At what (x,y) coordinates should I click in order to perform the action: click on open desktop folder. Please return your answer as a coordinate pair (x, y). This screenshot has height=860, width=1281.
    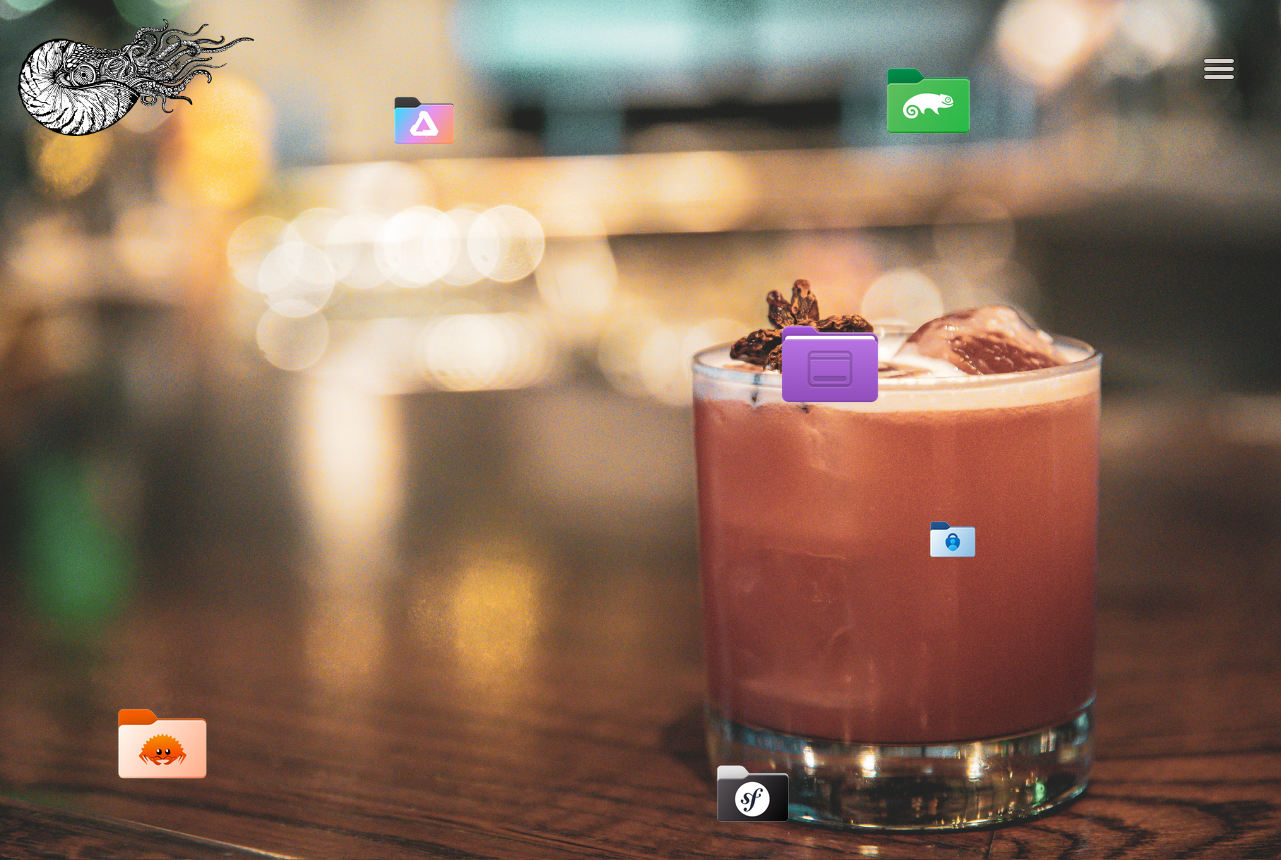
    Looking at the image, I should click on (830, 364).